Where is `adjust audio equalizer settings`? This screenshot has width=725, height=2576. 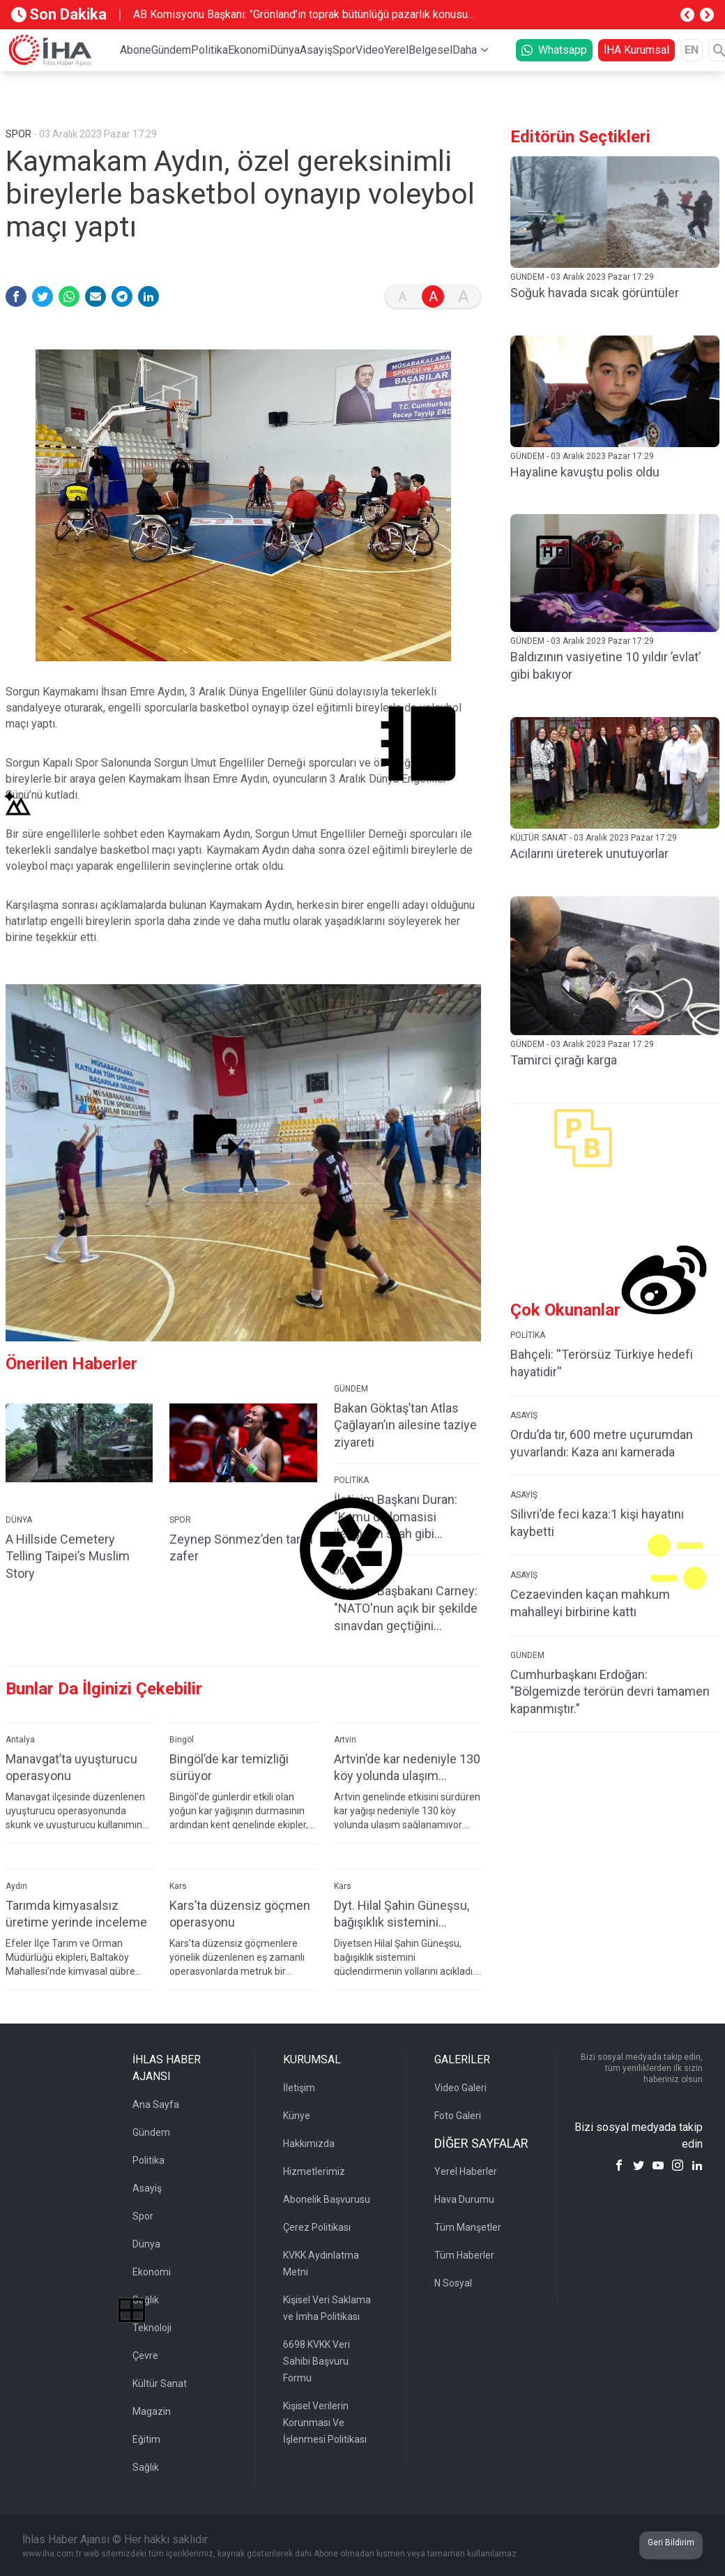 adjust audio equalizer settings is located at coordinates (677, 1562).